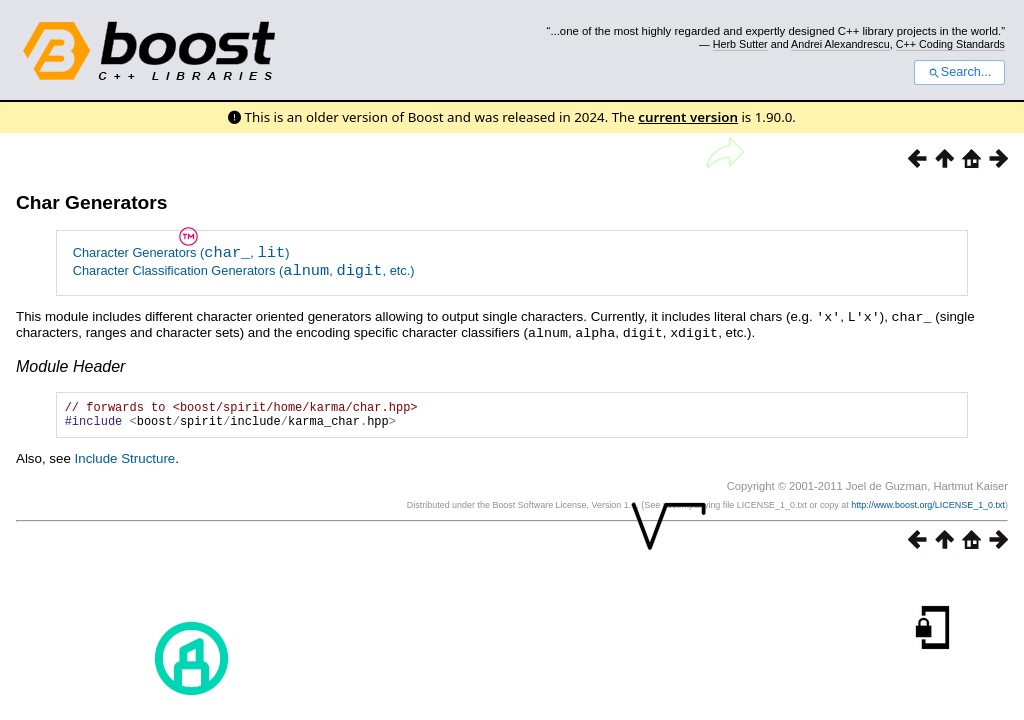 Image resolution: width=1024 pixels, height=720 pixels. What do you see at coordinates (725, 154) in the screenshot?
I see `share this content` at bounding box center [725, 154].